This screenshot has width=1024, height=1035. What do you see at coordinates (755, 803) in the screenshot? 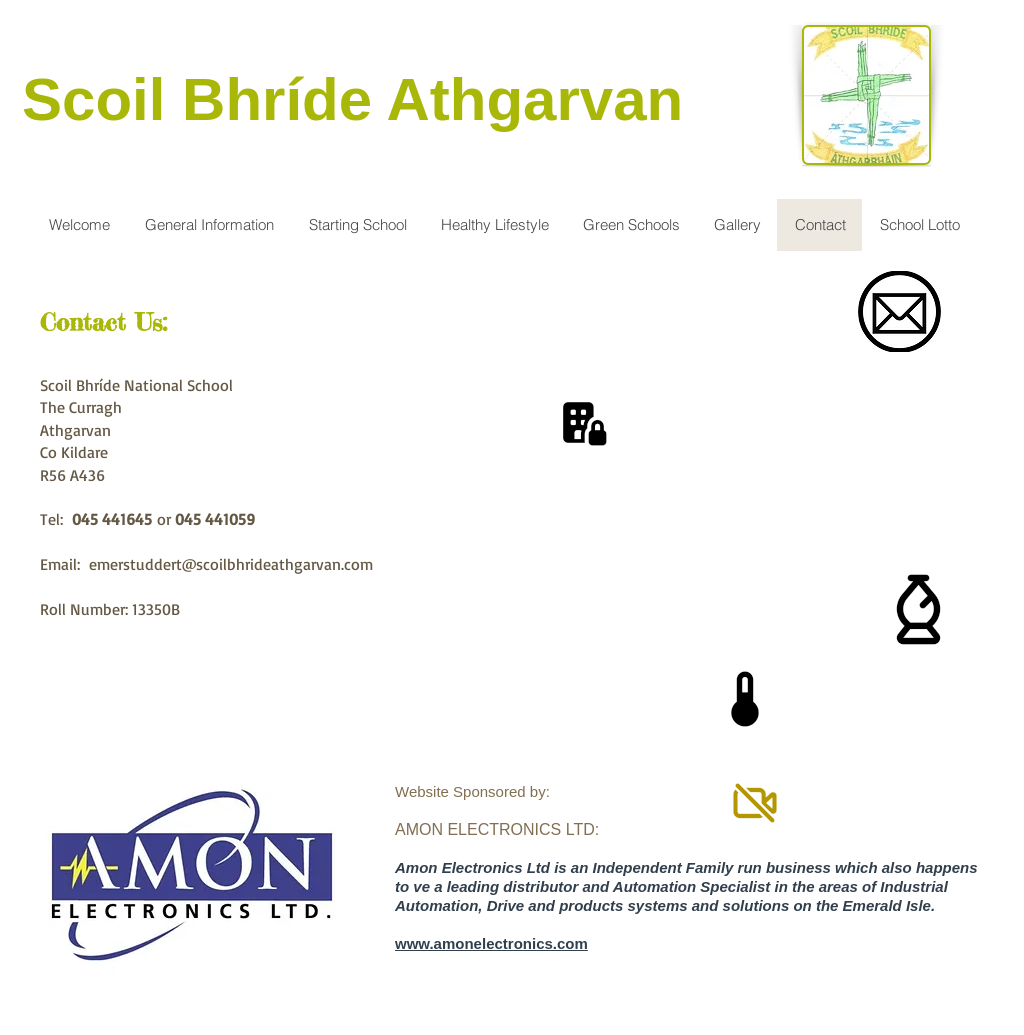
I see `video camera is turned off` at bounding box center [755, 803].